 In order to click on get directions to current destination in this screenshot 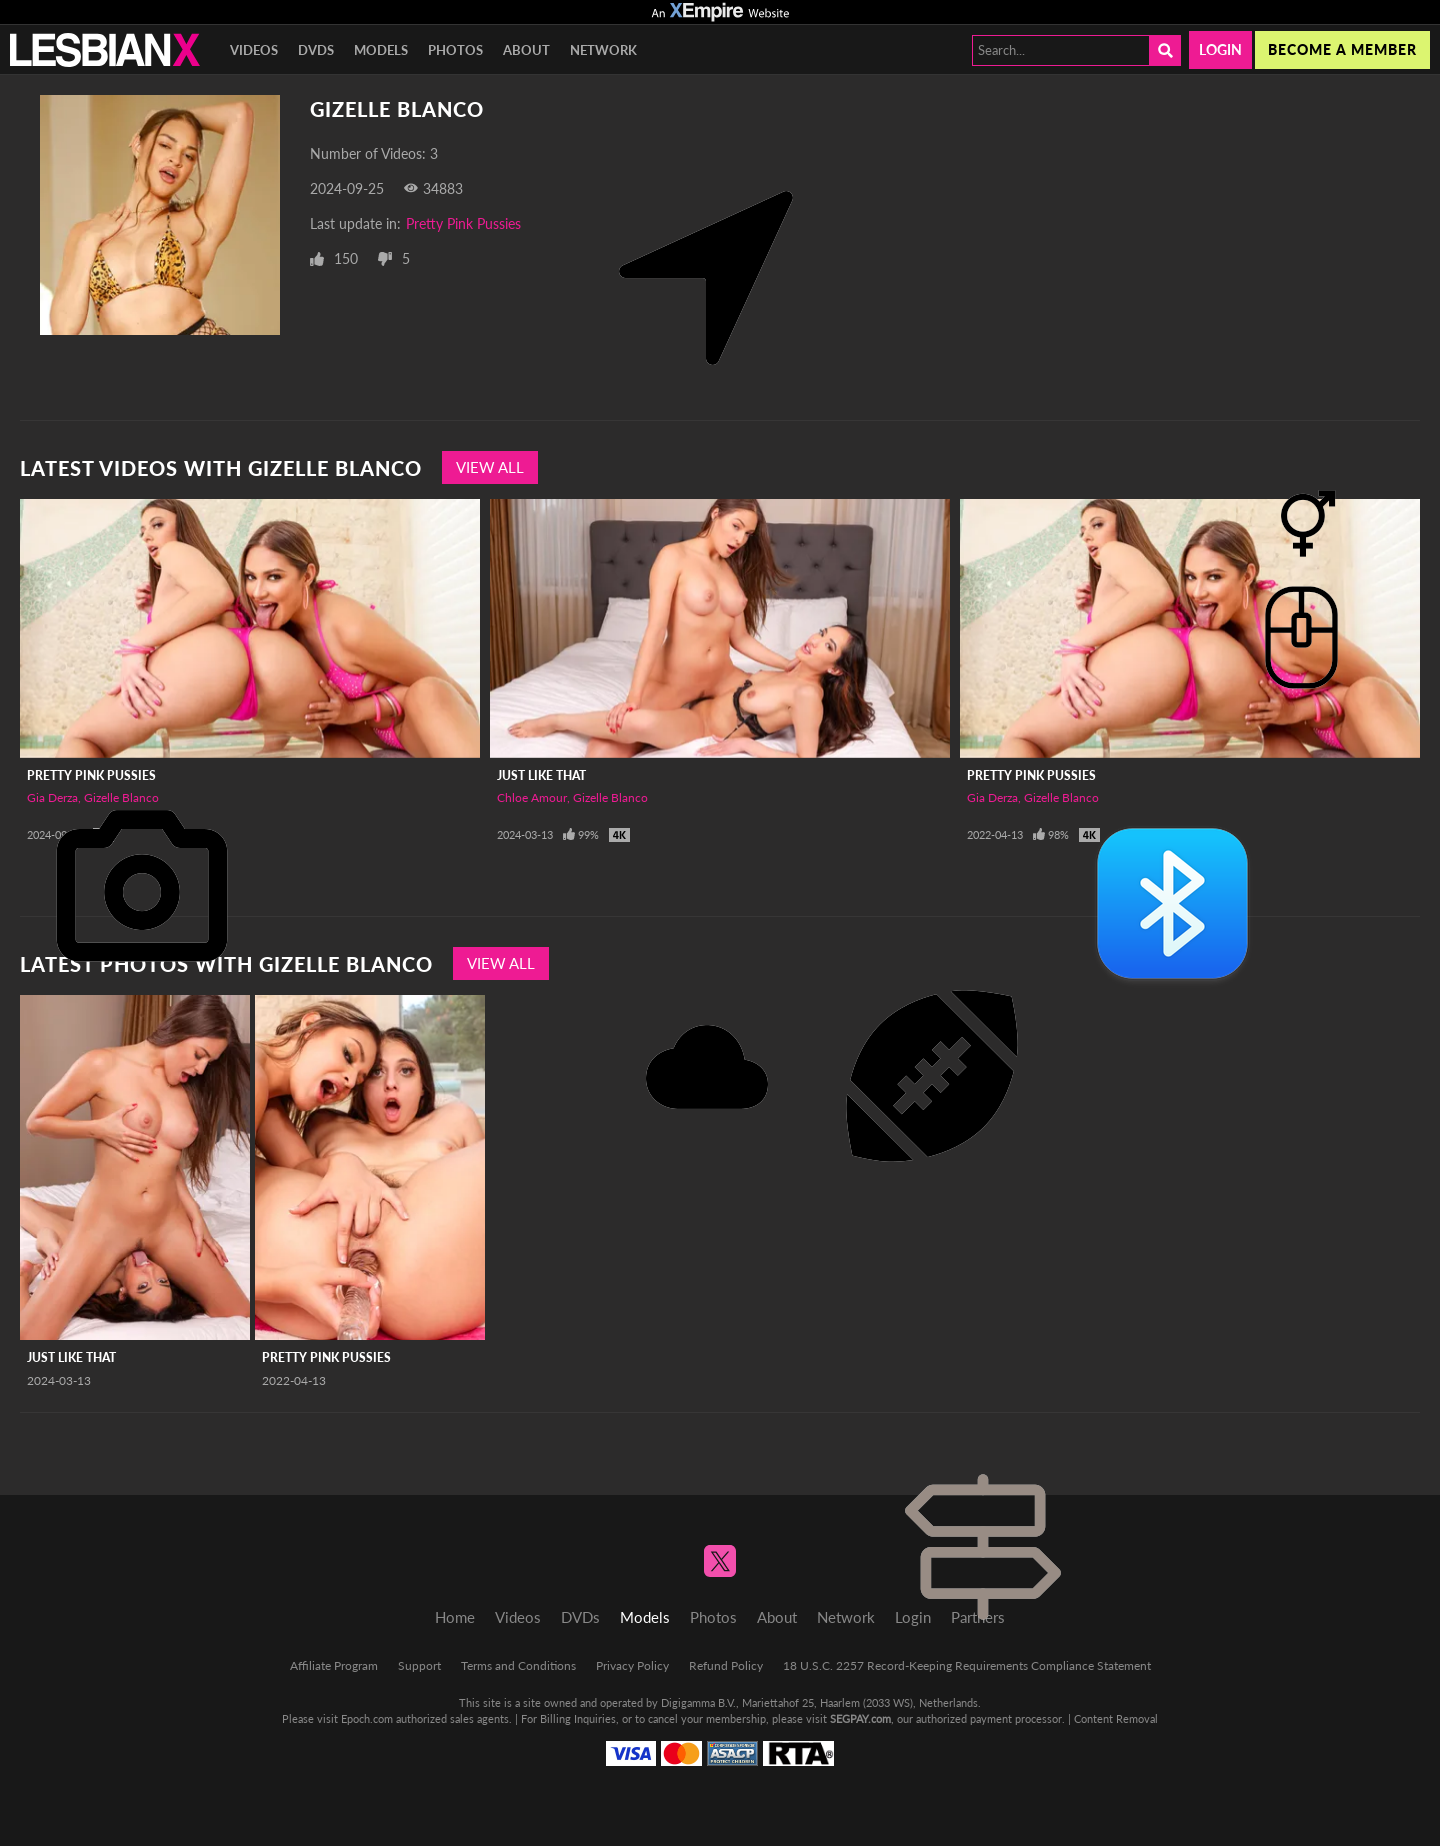, I will do `click(706, 278)`.